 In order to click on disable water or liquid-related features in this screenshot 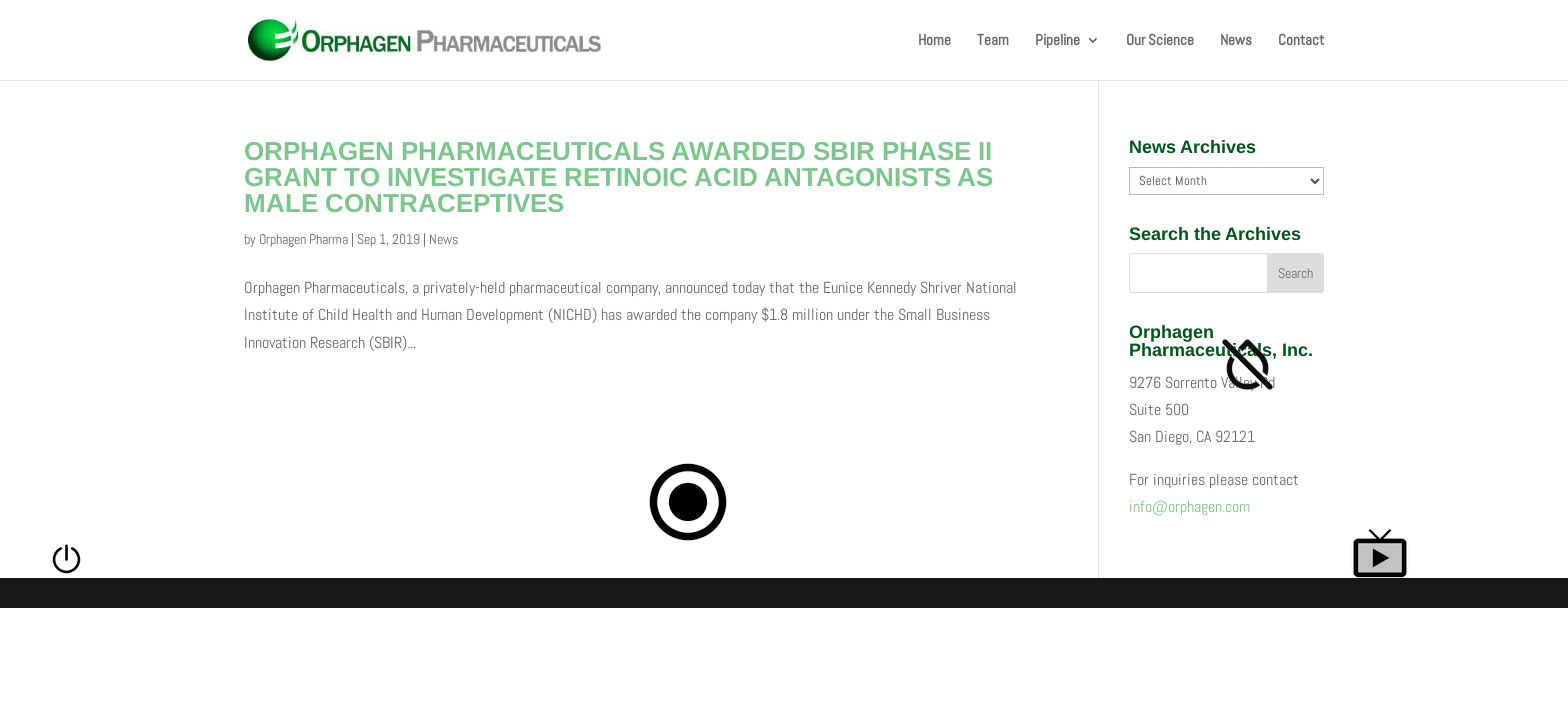, I will do `click(1247, 364)`.